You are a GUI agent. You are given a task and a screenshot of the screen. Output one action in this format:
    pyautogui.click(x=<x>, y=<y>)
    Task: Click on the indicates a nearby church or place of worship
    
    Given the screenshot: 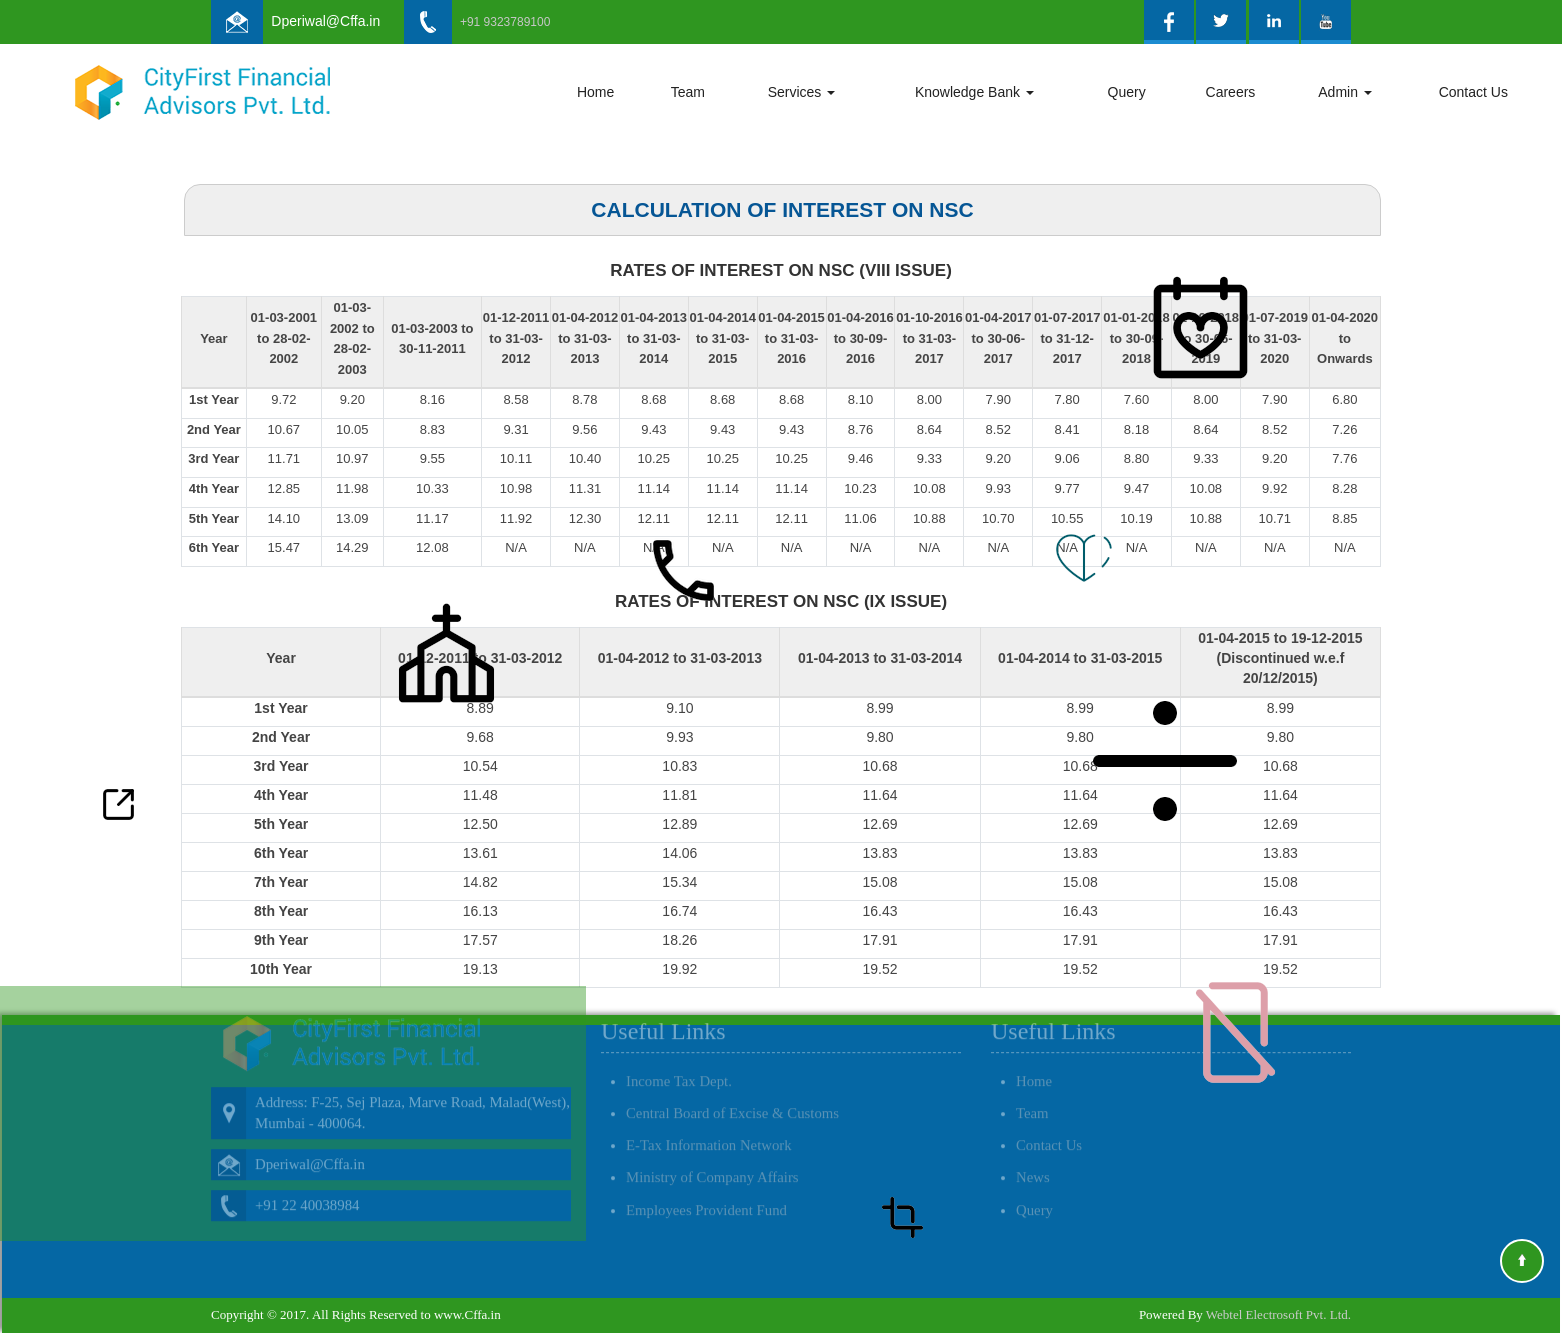 What is the action you would take?
    pyautogui.click(x=446, y=658)
    